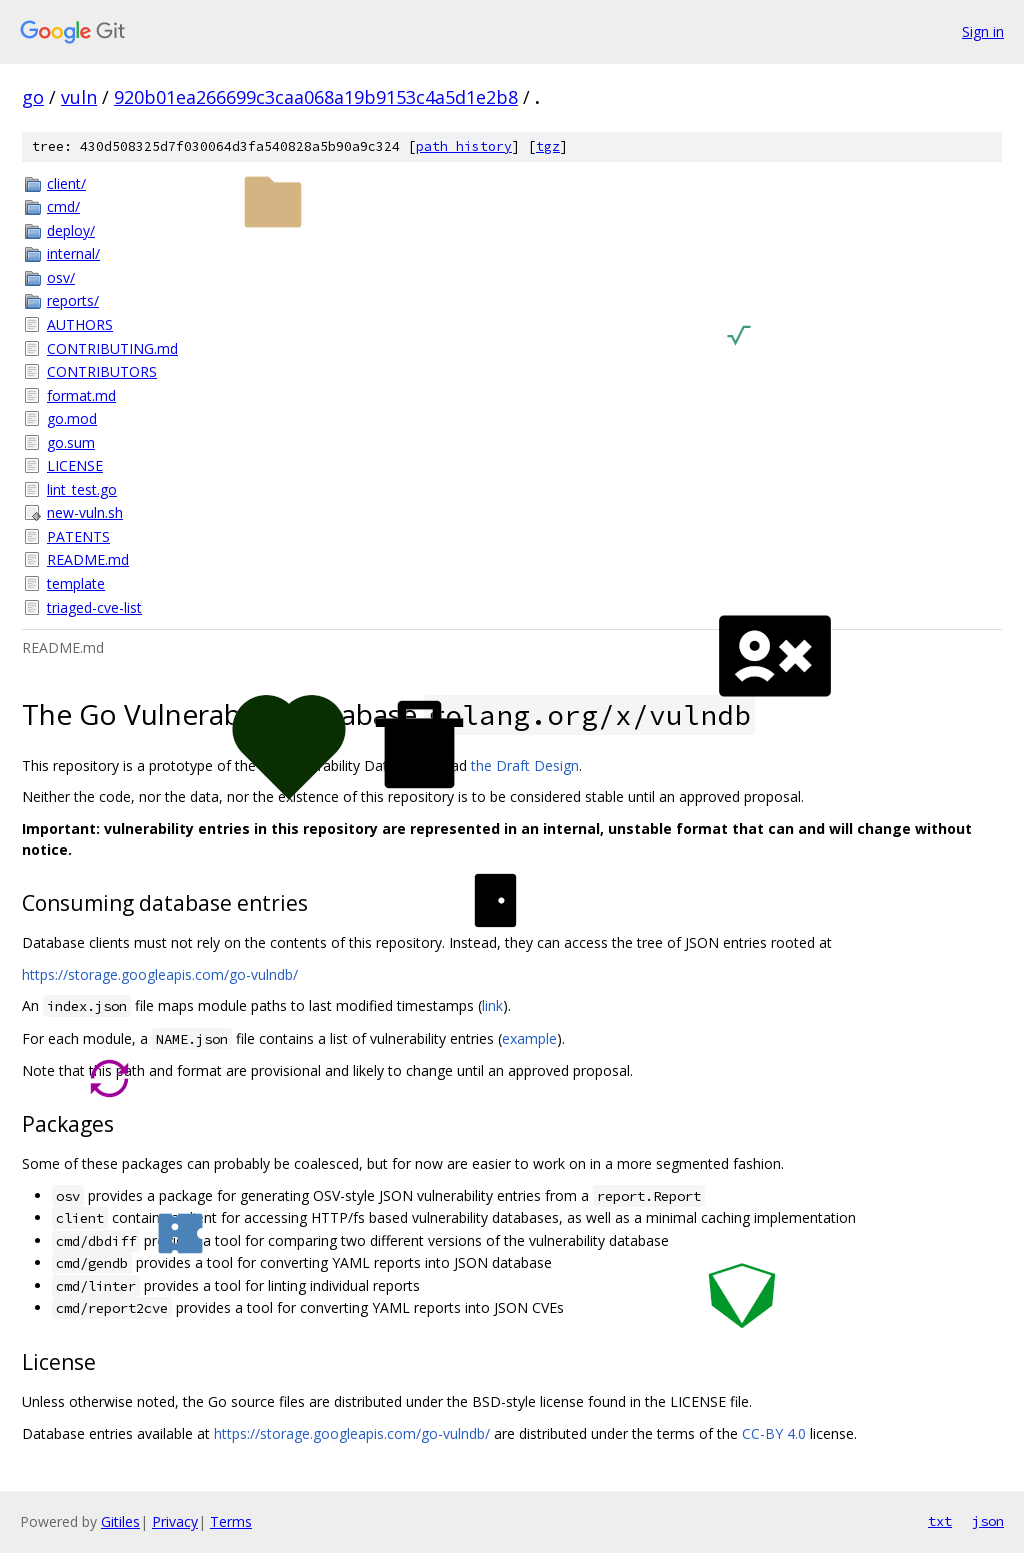 This screenshot has width=1024, height=1553. What do you see at coordinates (180, 1233) in the screenshot?
I see `view available coupons or discounts` at bounding box center [180, 1233].